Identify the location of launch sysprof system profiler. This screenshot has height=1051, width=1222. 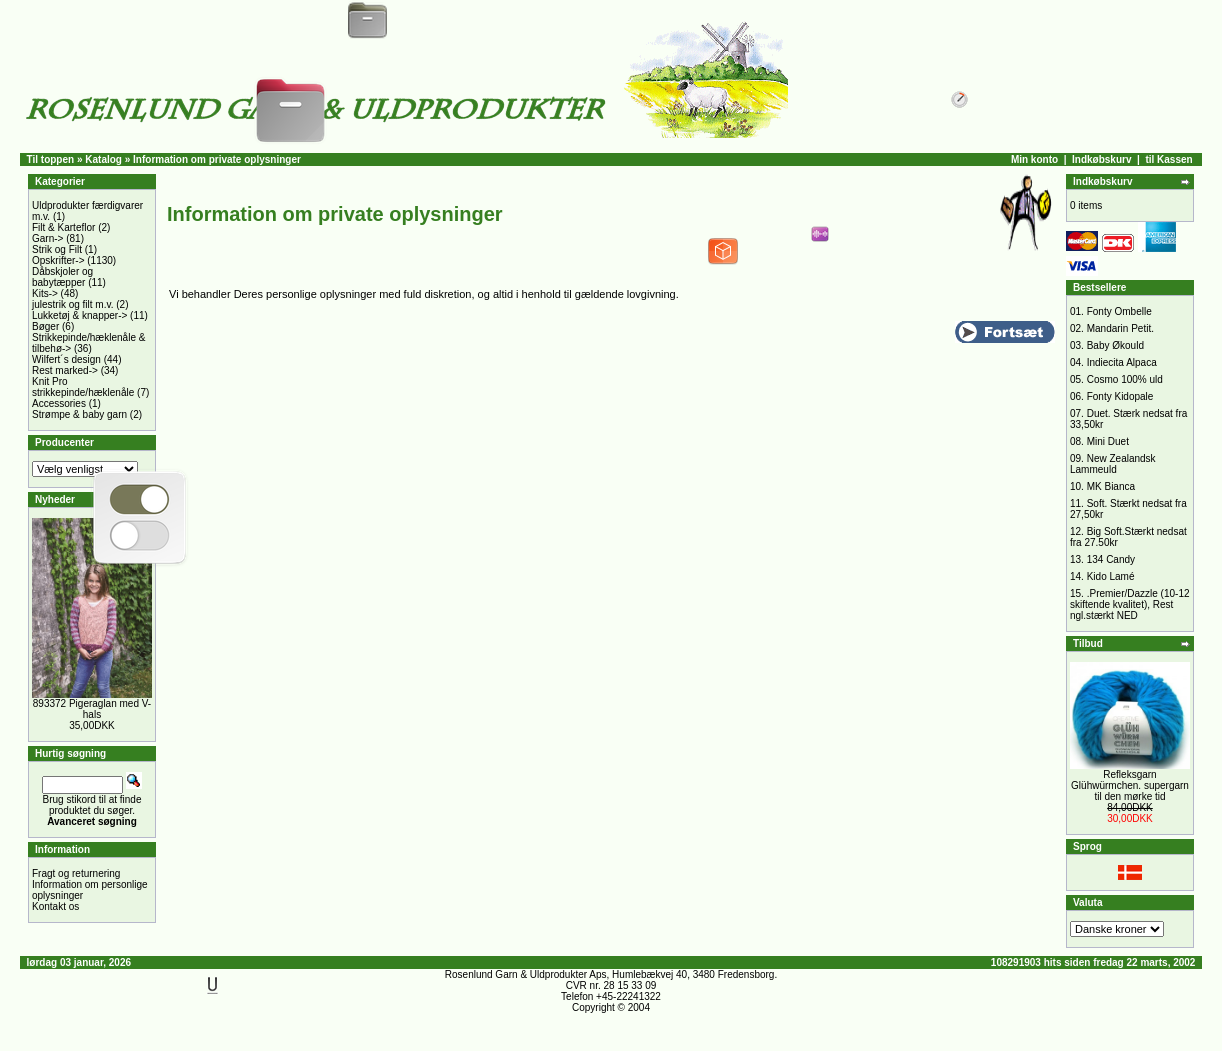
(959, 99).